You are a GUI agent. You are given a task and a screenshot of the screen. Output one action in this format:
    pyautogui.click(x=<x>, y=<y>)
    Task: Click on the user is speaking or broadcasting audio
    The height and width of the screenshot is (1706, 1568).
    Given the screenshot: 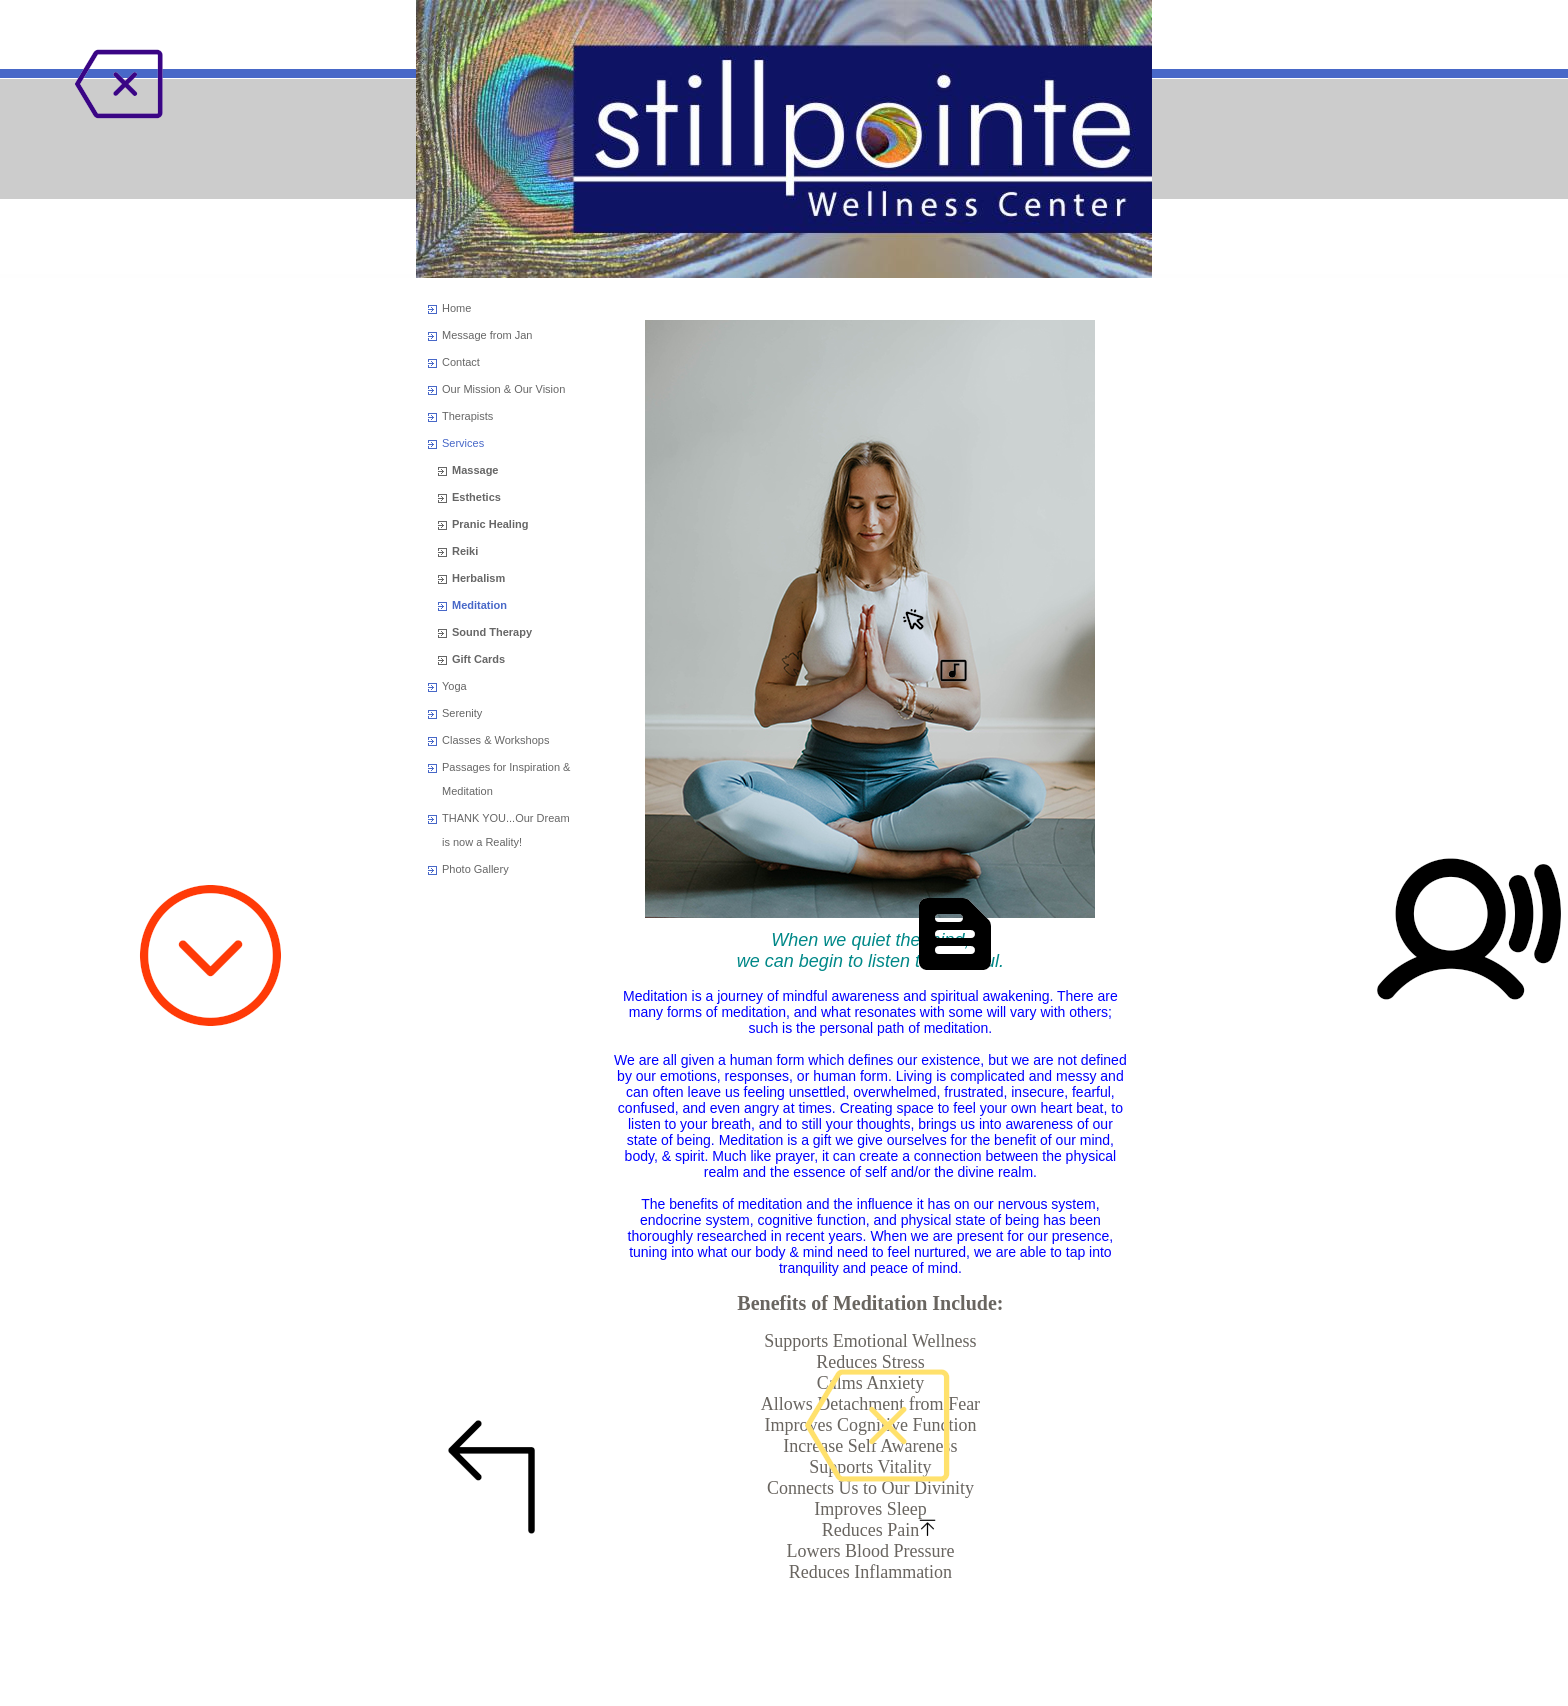 What is the action you would take?
    pyautogui.click(x=1466, y=929)
    